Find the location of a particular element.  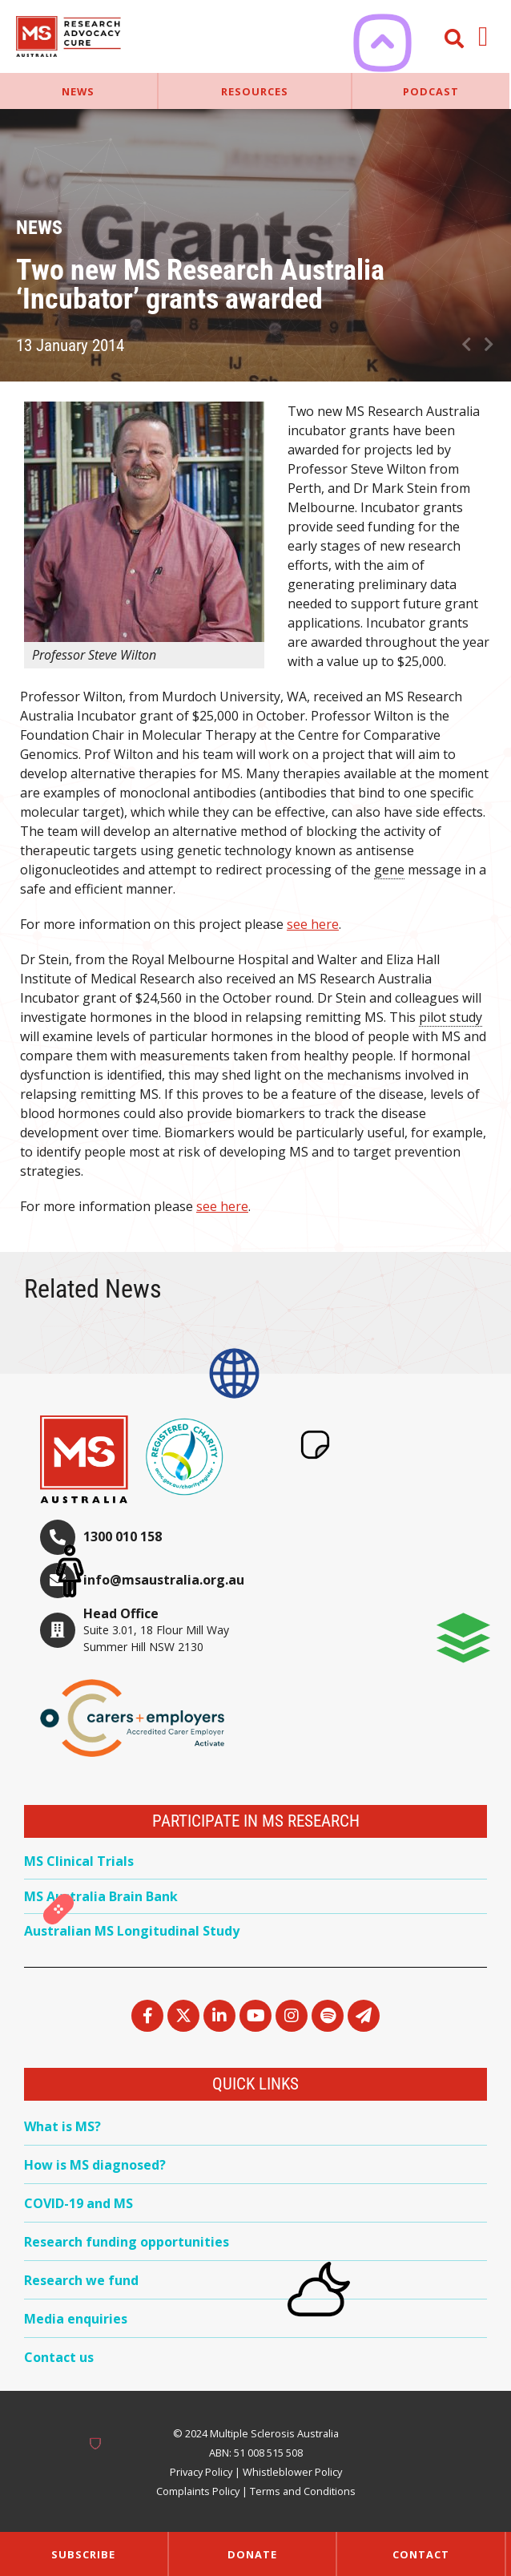

add a sticker to your message is located at coordinates (315, 1444).